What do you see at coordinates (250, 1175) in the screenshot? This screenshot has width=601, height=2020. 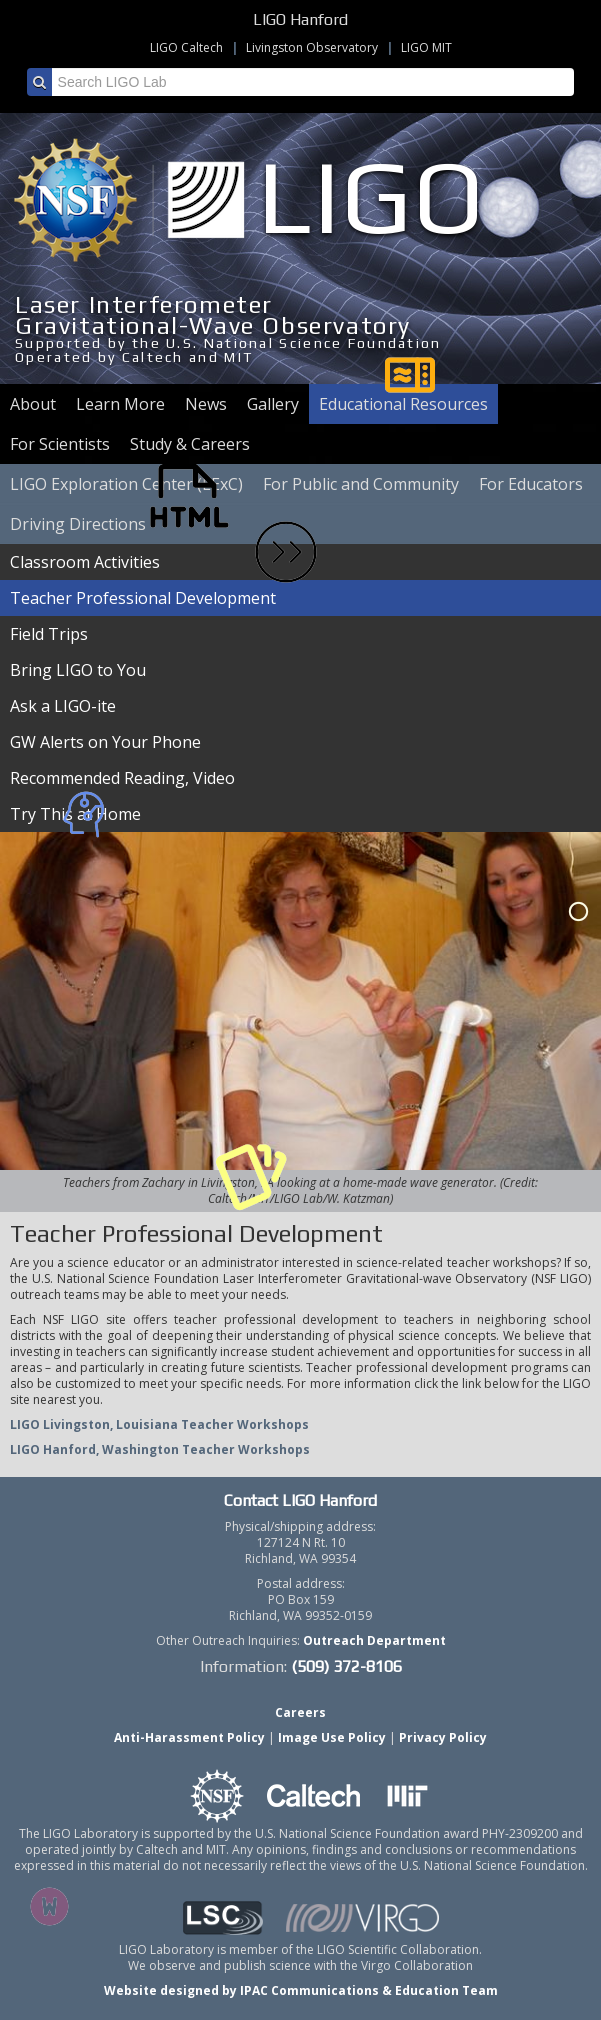 I see `view your saved cards or card collection` at bounding box center [250, 1175].